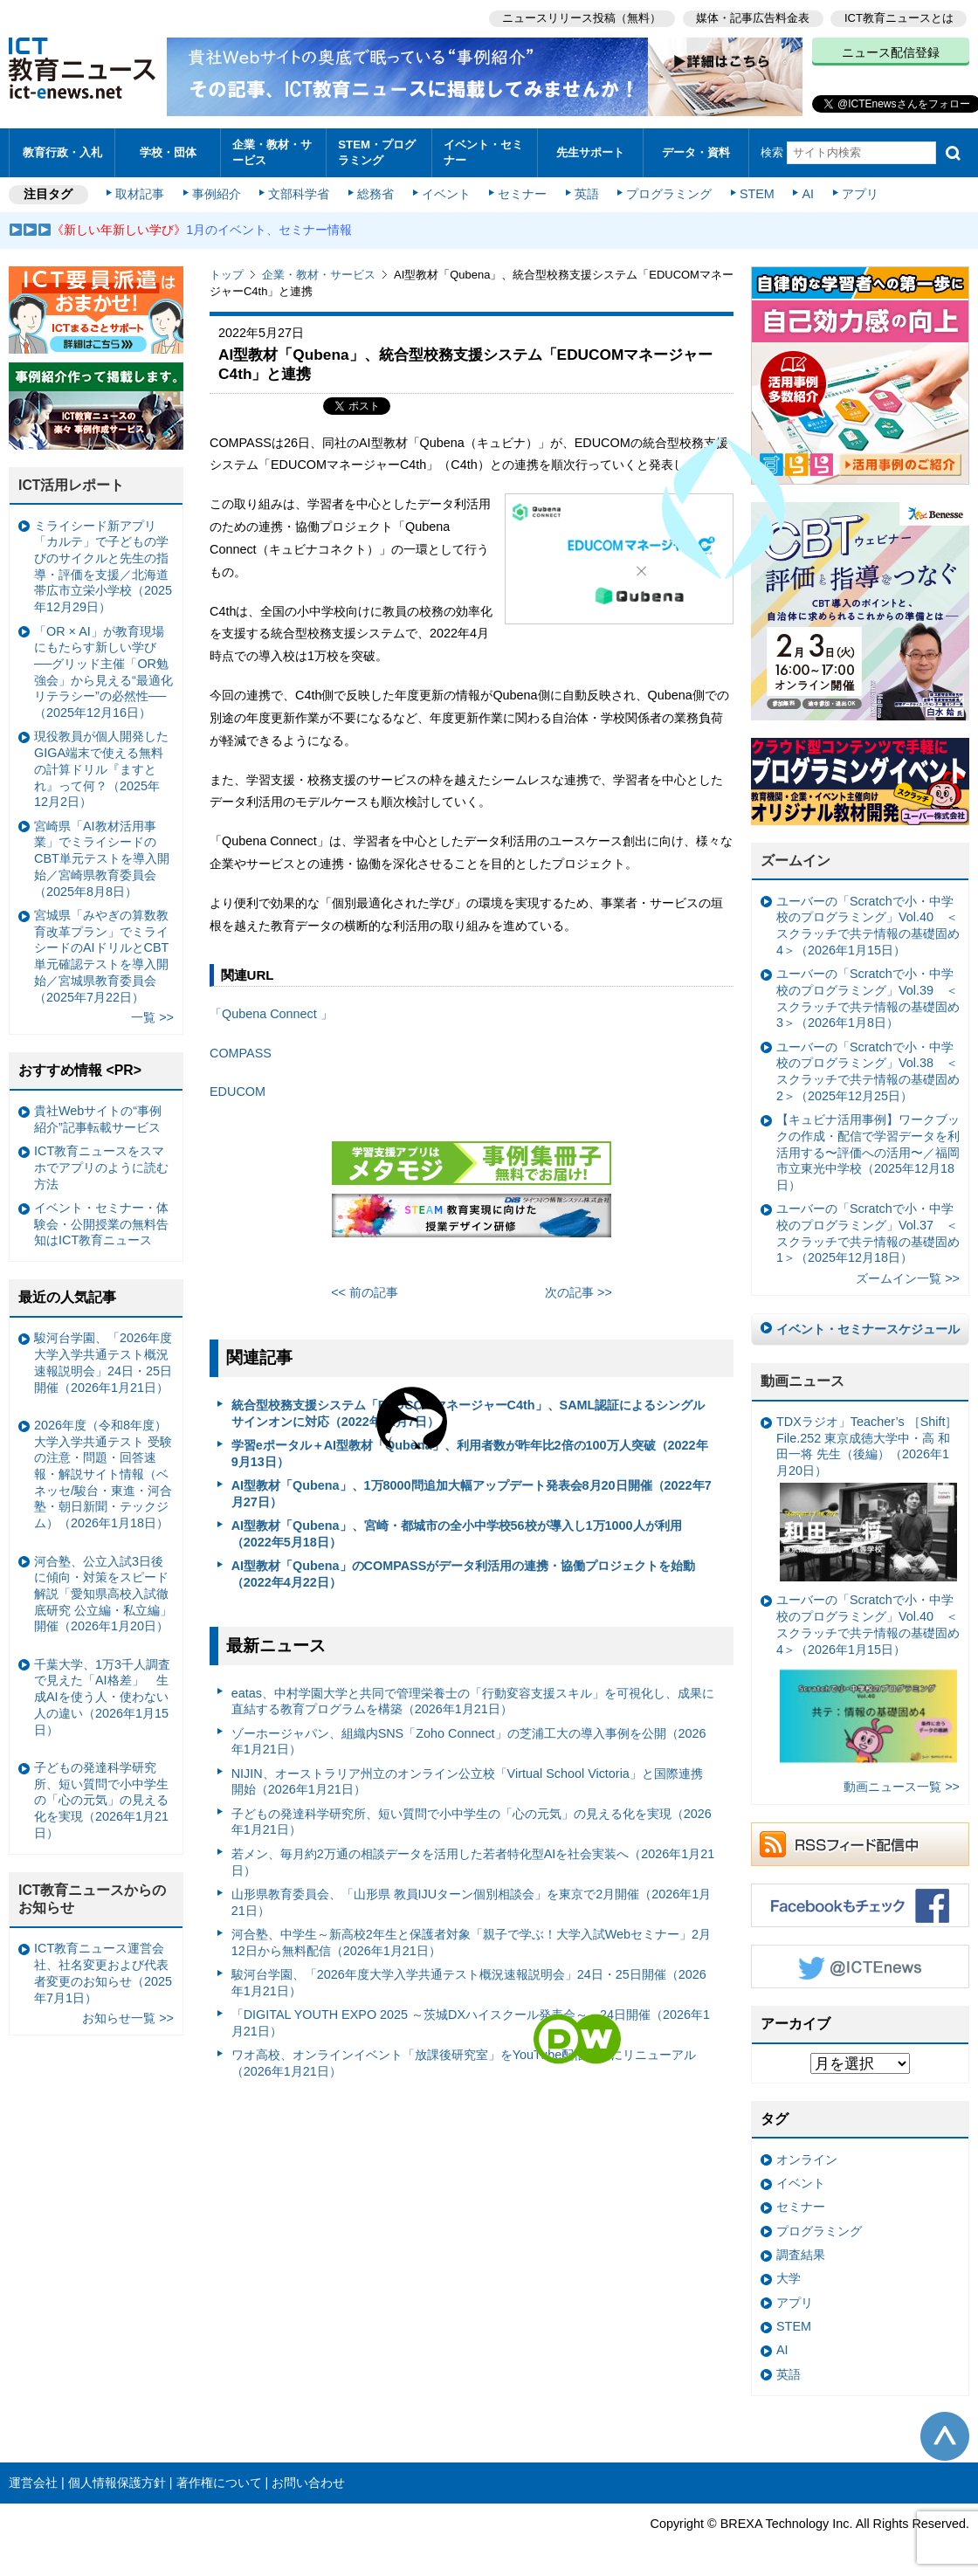 The height and width of the screenshot is (2576, 978). What do you see at coordinates (411, 1417) in the screenshot?
I see `coderabbit logo - ai-powered code review platform` at bounding box center [411, 1417].